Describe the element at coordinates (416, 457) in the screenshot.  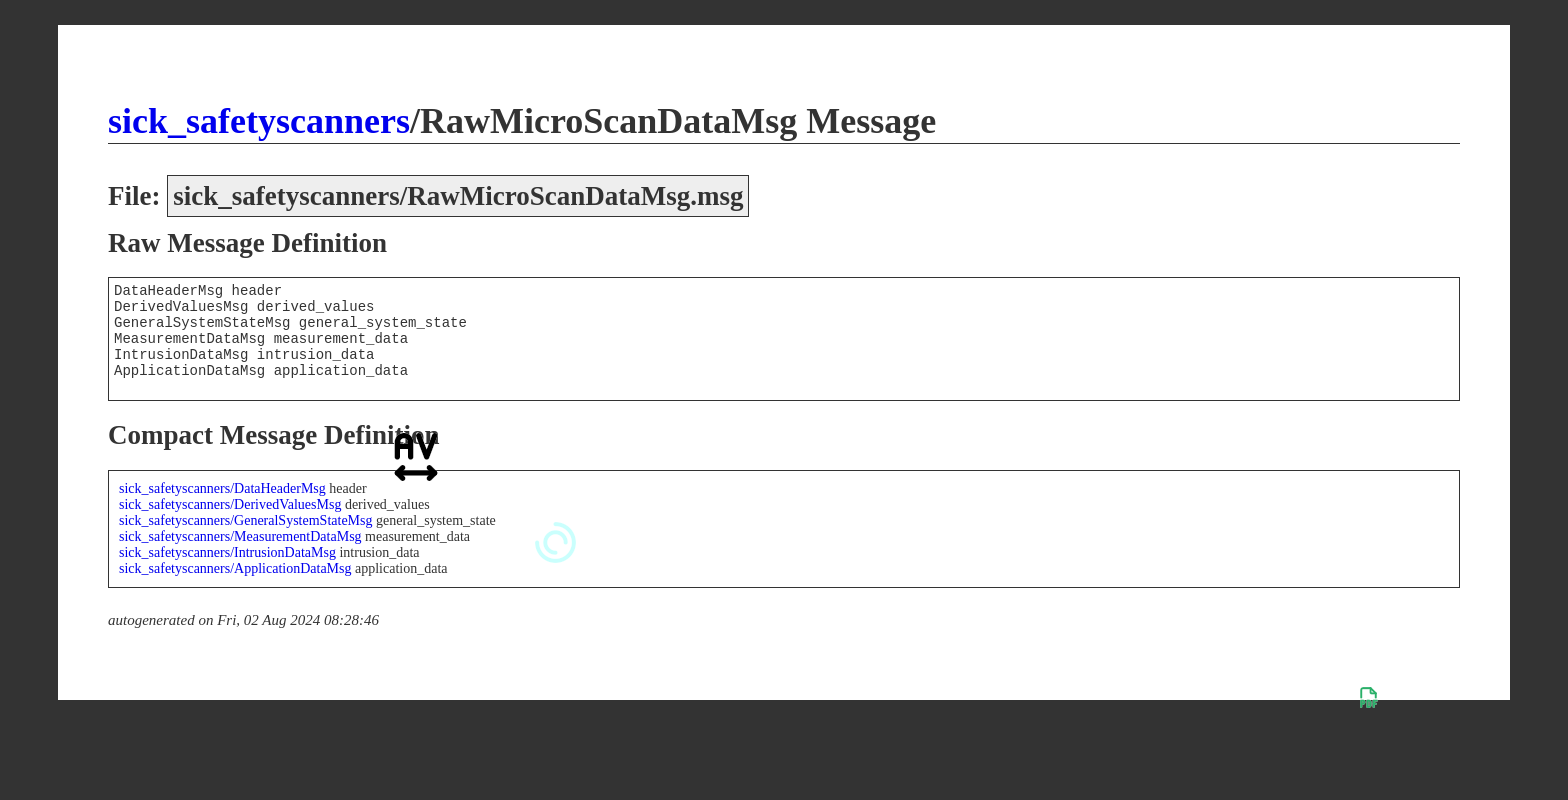
I see `adjust letter spacing in text` at that location.